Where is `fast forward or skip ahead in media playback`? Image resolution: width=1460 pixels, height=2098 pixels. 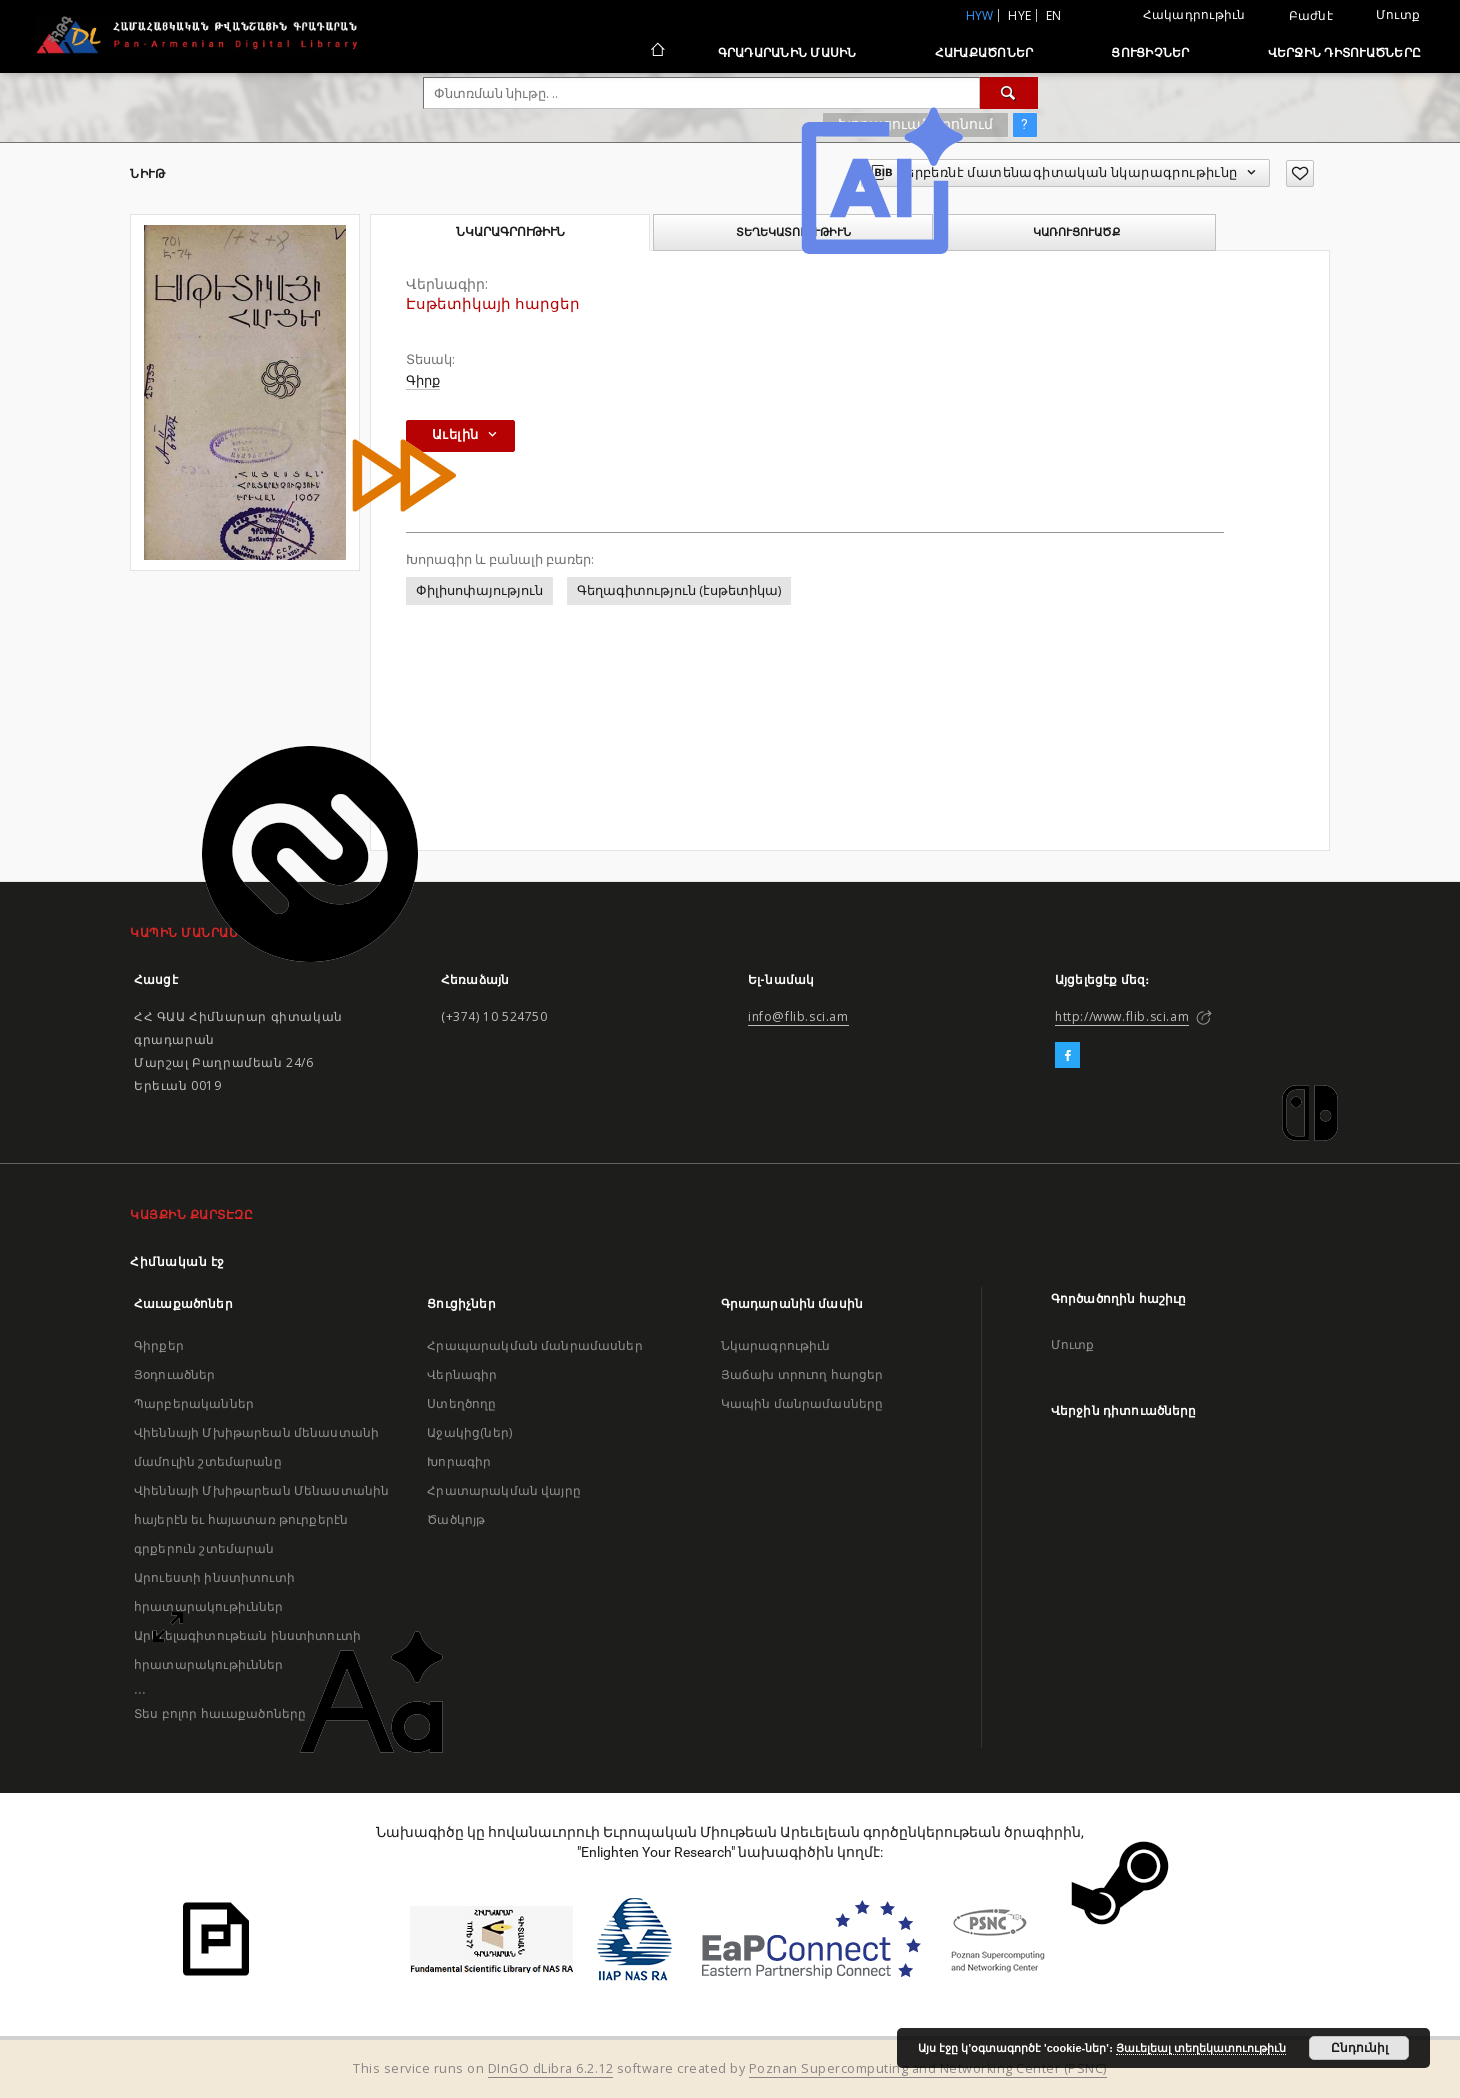 fast forward or skip ahead in media playback is located at coordinates (400, 475).